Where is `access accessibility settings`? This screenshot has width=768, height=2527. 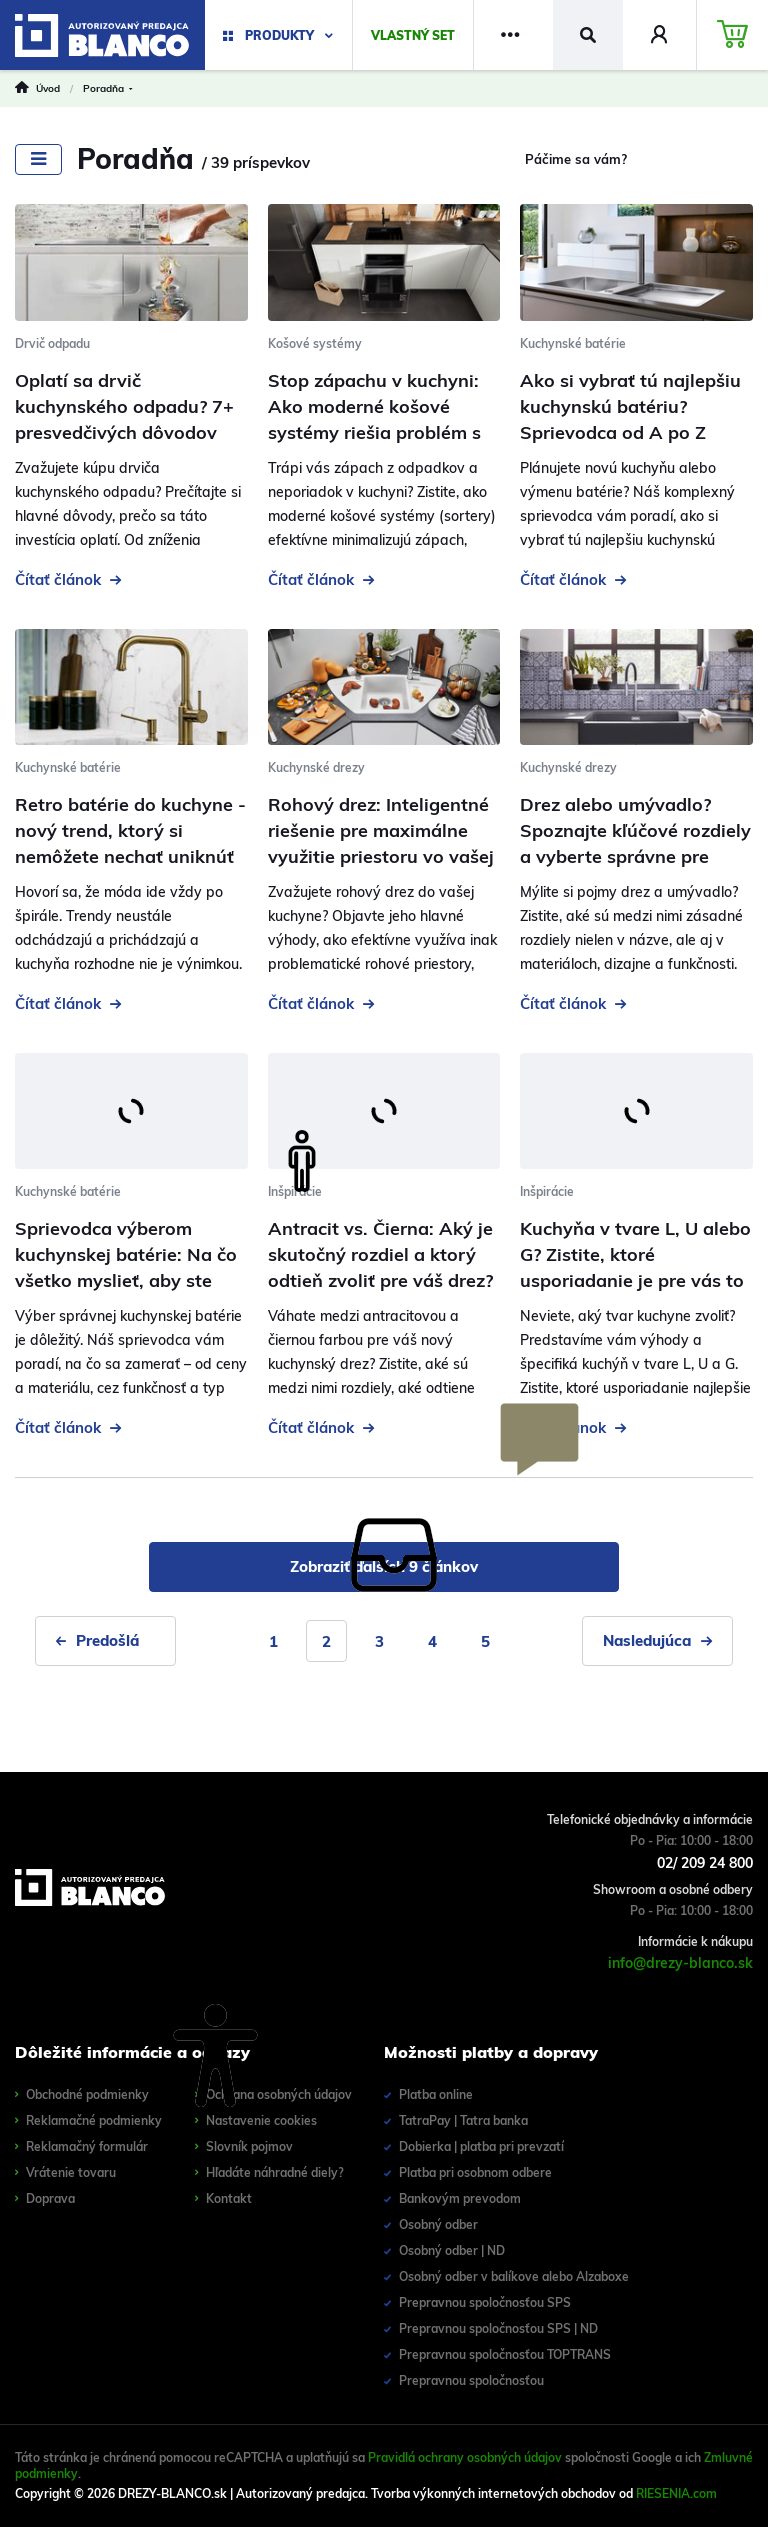
access accessibility settings is located at coordinates (215, 2055).